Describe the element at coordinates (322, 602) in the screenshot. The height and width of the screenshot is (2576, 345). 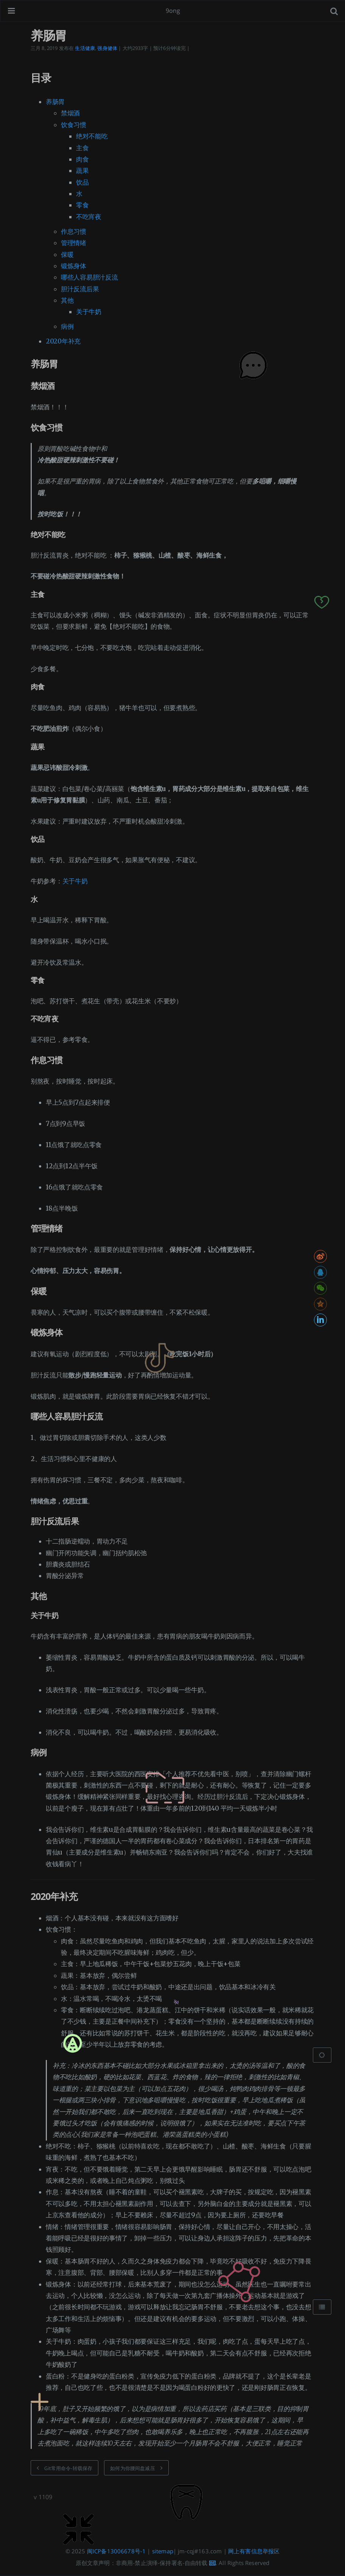
I see `remove from favorites` at that location.